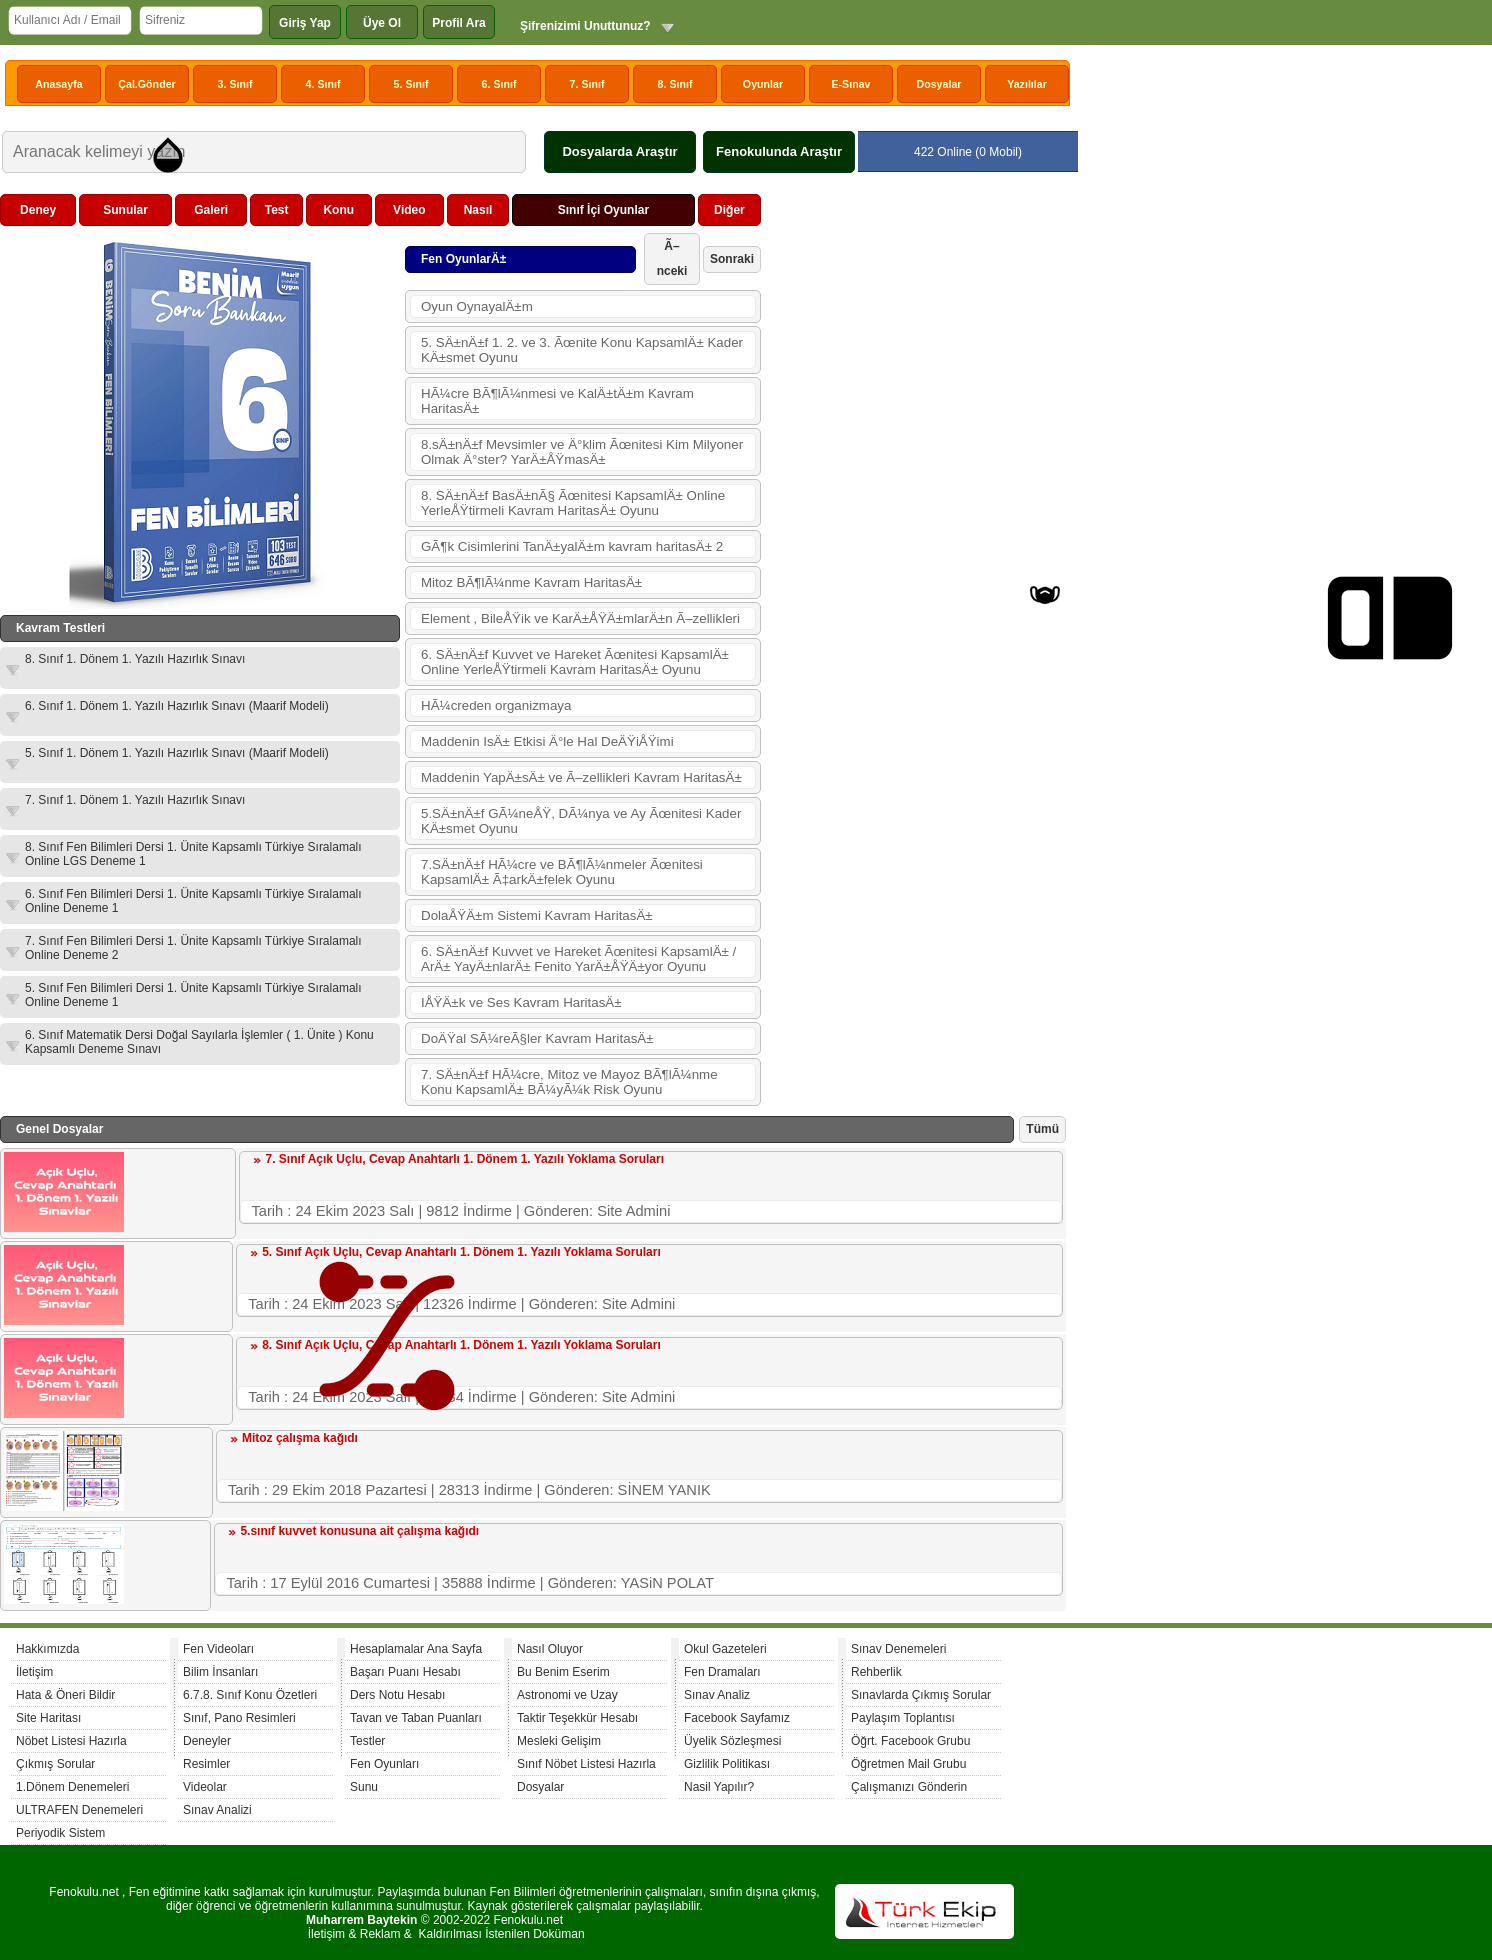 Image resolution: width=1492 pixels, height=1960 pixels. What do you see at coordinates (387, 1336) in the screenshot?
I see `adjust animation easing curve control points` at bounding box center [387, 1336].